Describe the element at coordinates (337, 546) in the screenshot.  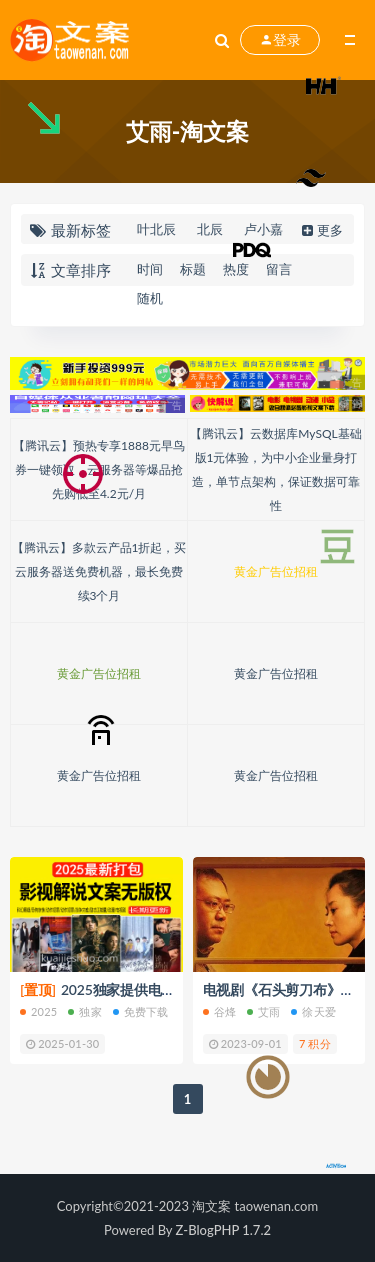
I see `open douban app` at that location.